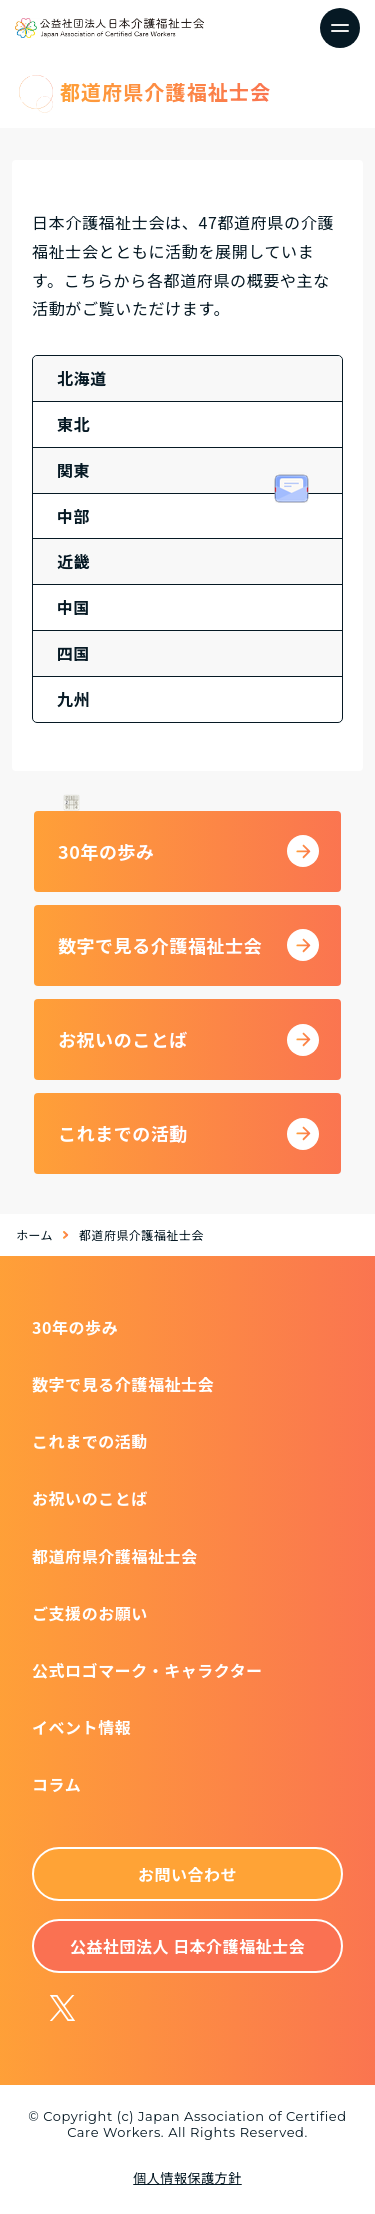 This screenshot has height=2214, width=375. Describe the element at coordinates (71, 802) in the screenshot. I see `open sudoku puzzle game` at that location.